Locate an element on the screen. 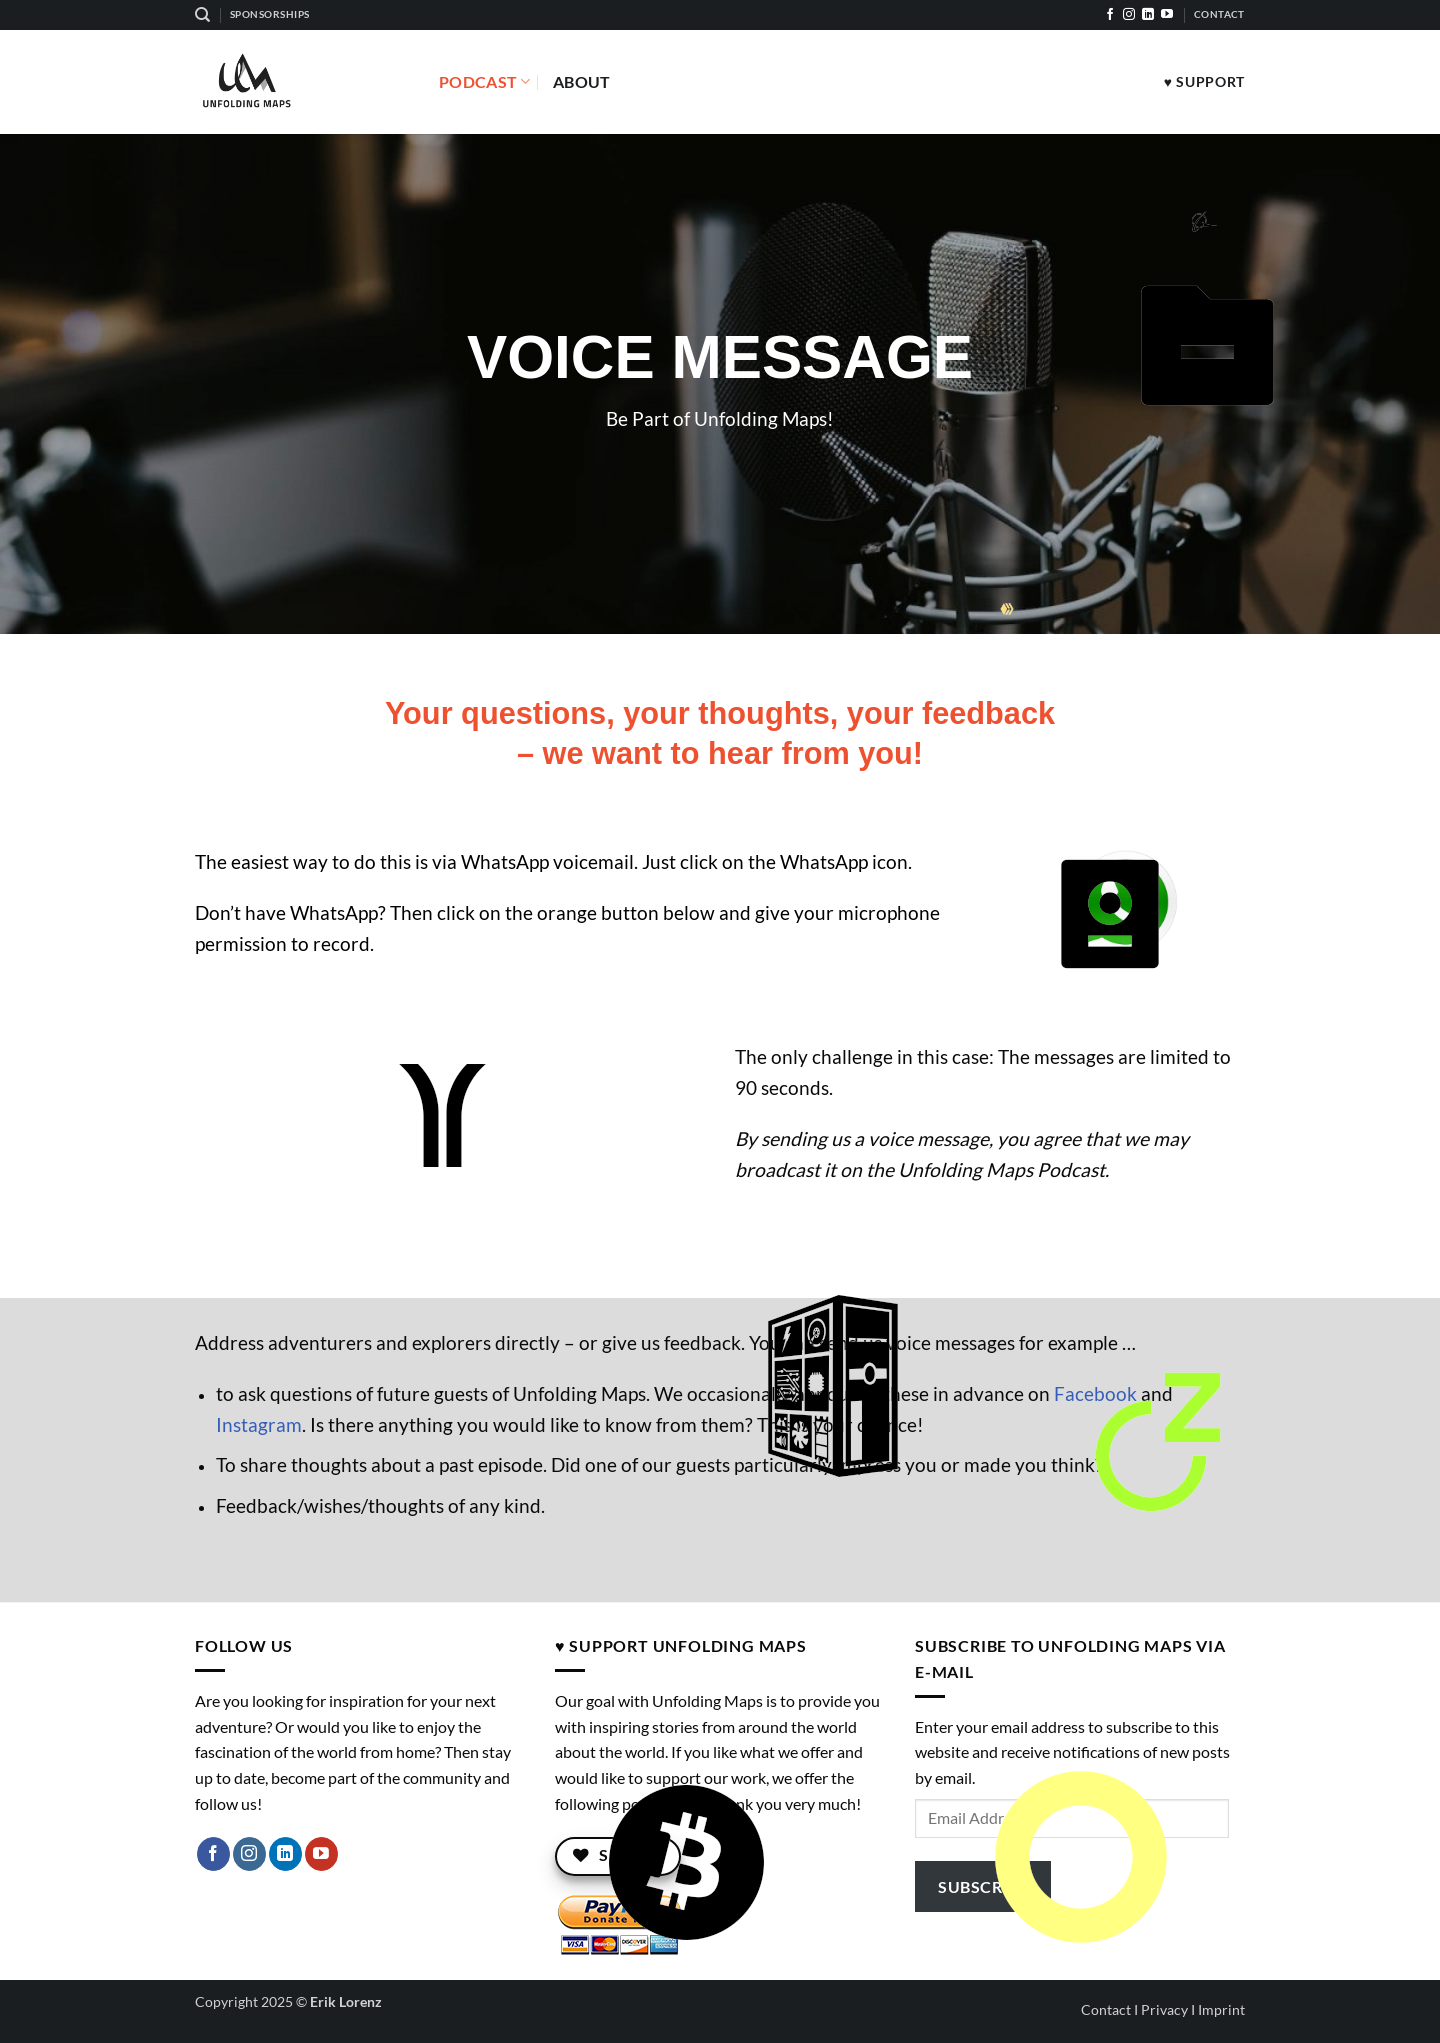 Image resolution: width=1440 pixels, height=2043 pixels. hive blockchain platform logo is located at coordinates (1007, 609).